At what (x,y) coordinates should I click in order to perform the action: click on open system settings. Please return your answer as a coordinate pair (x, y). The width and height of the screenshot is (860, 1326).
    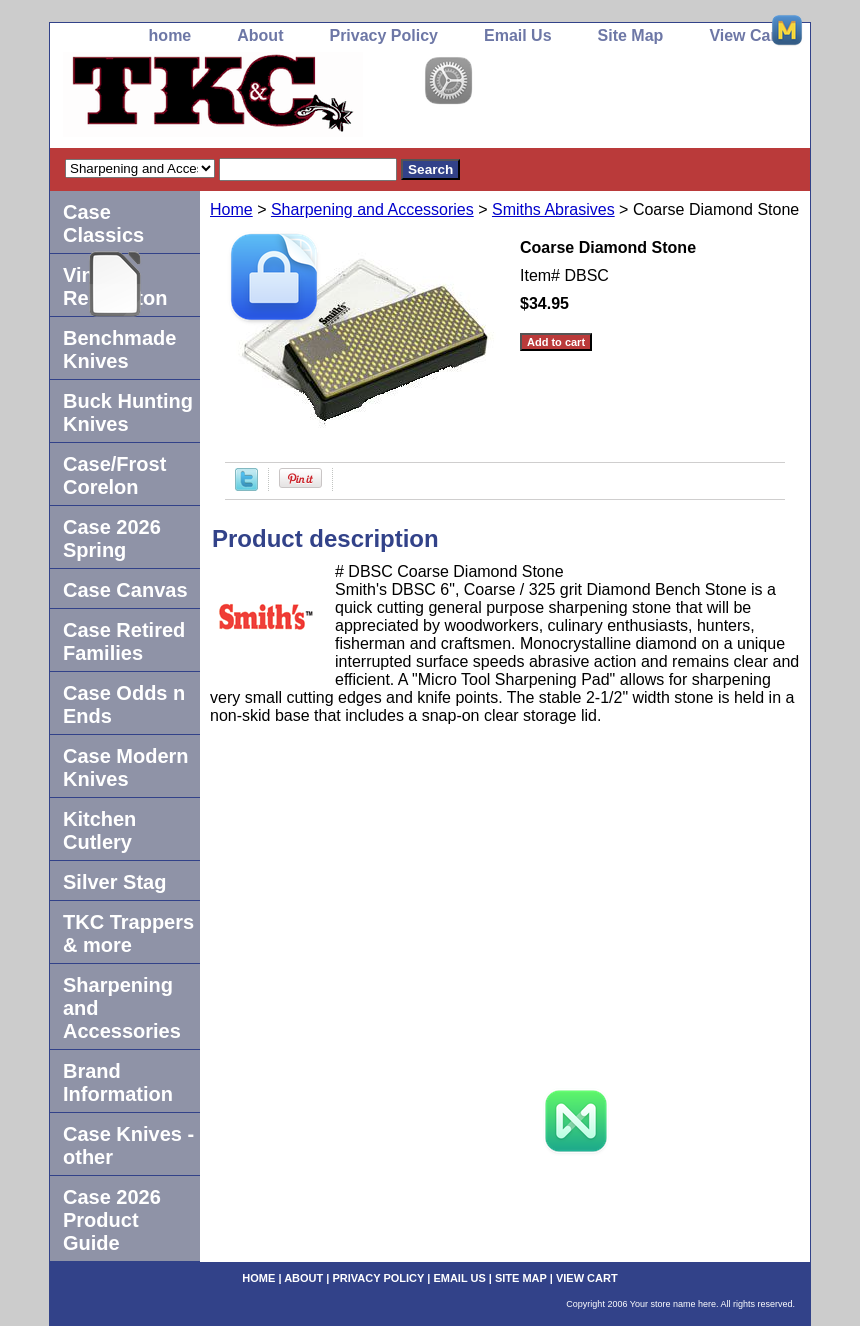
    Looking at the image, I should click on (448, 80).